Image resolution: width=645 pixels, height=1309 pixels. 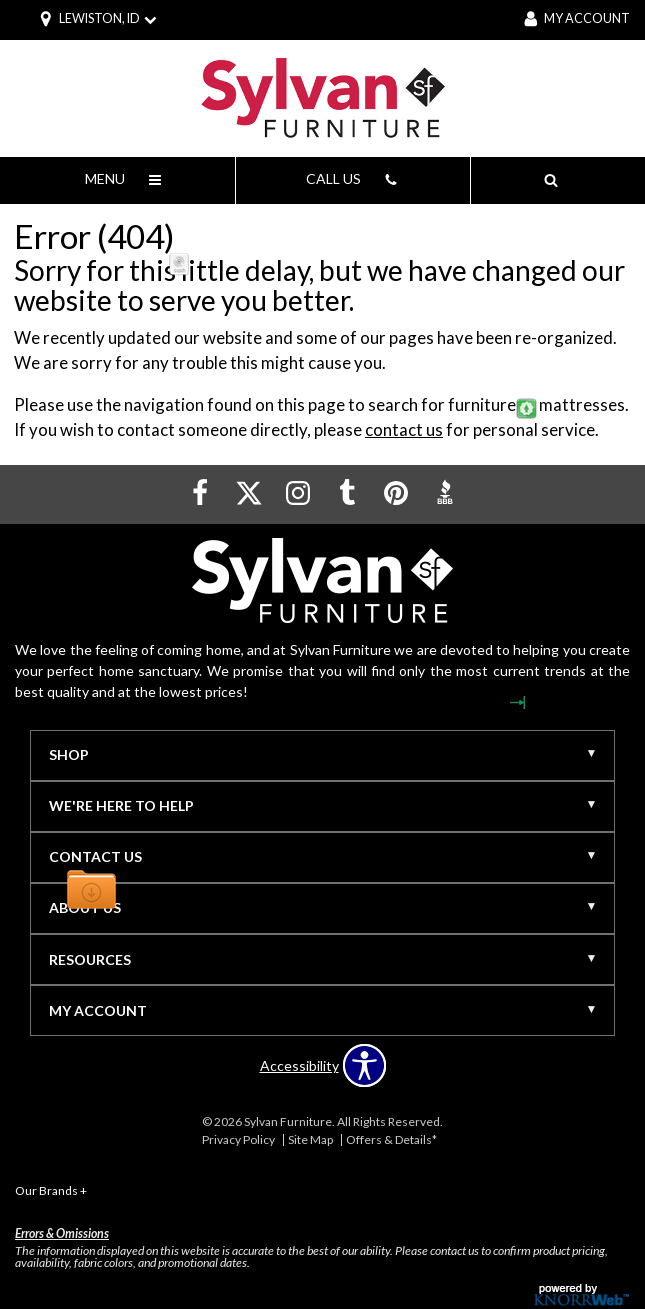 I want to click on a squashfs compressed filesystem image file, so click(x=179, y=264).